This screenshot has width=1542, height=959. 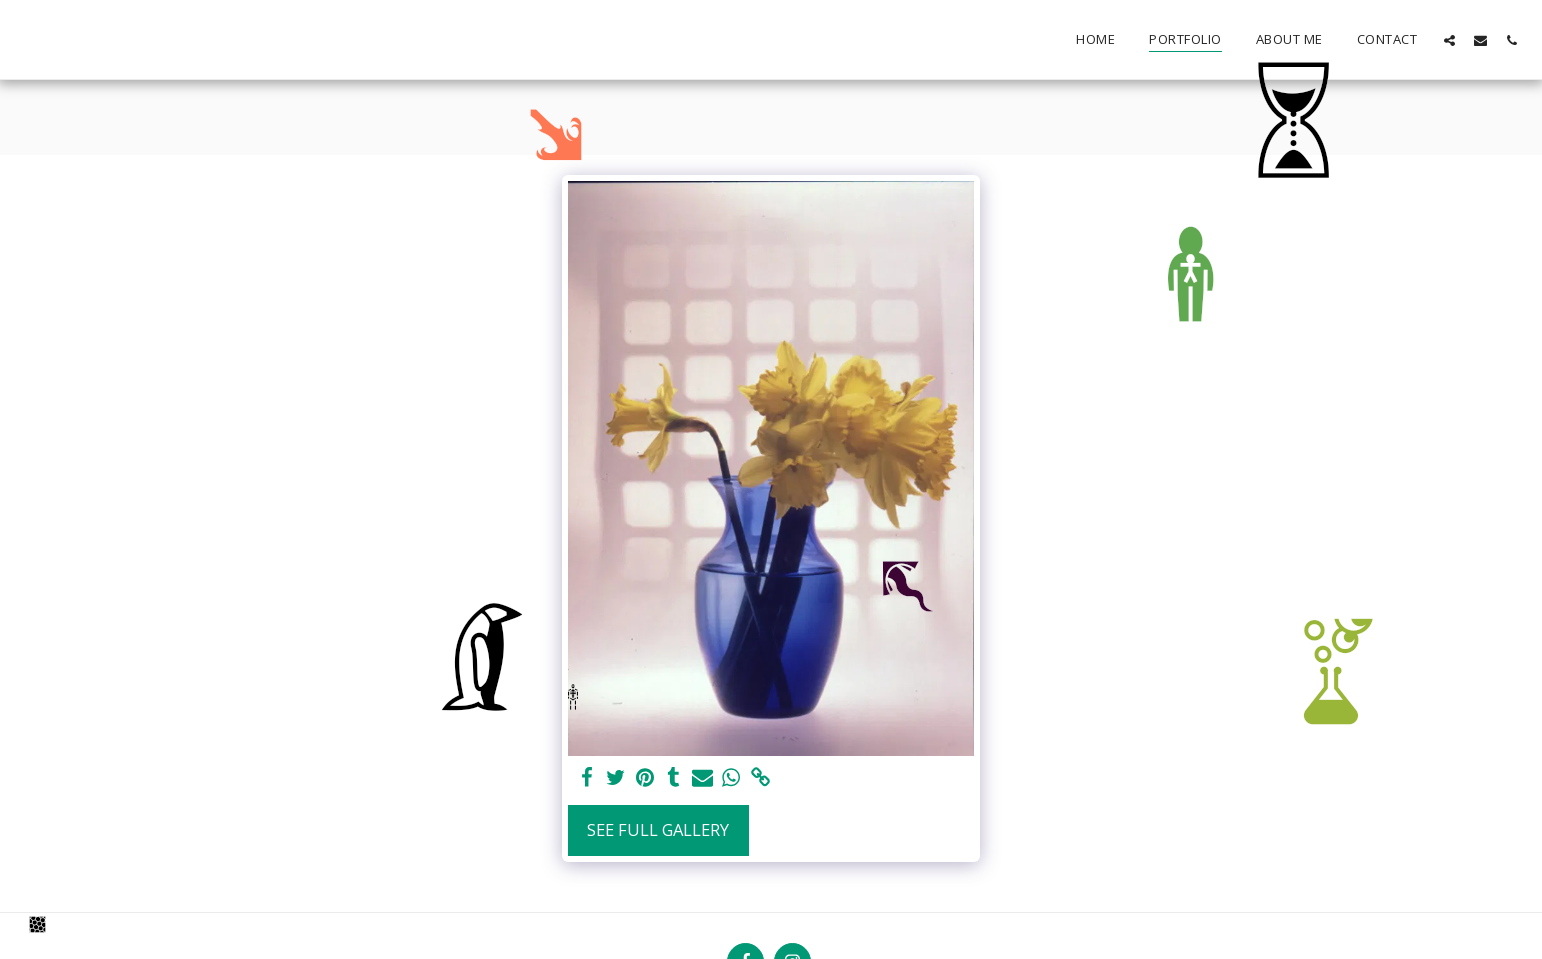 I want to click on access chemistry or science experiments, so click(x=1331, y=671).